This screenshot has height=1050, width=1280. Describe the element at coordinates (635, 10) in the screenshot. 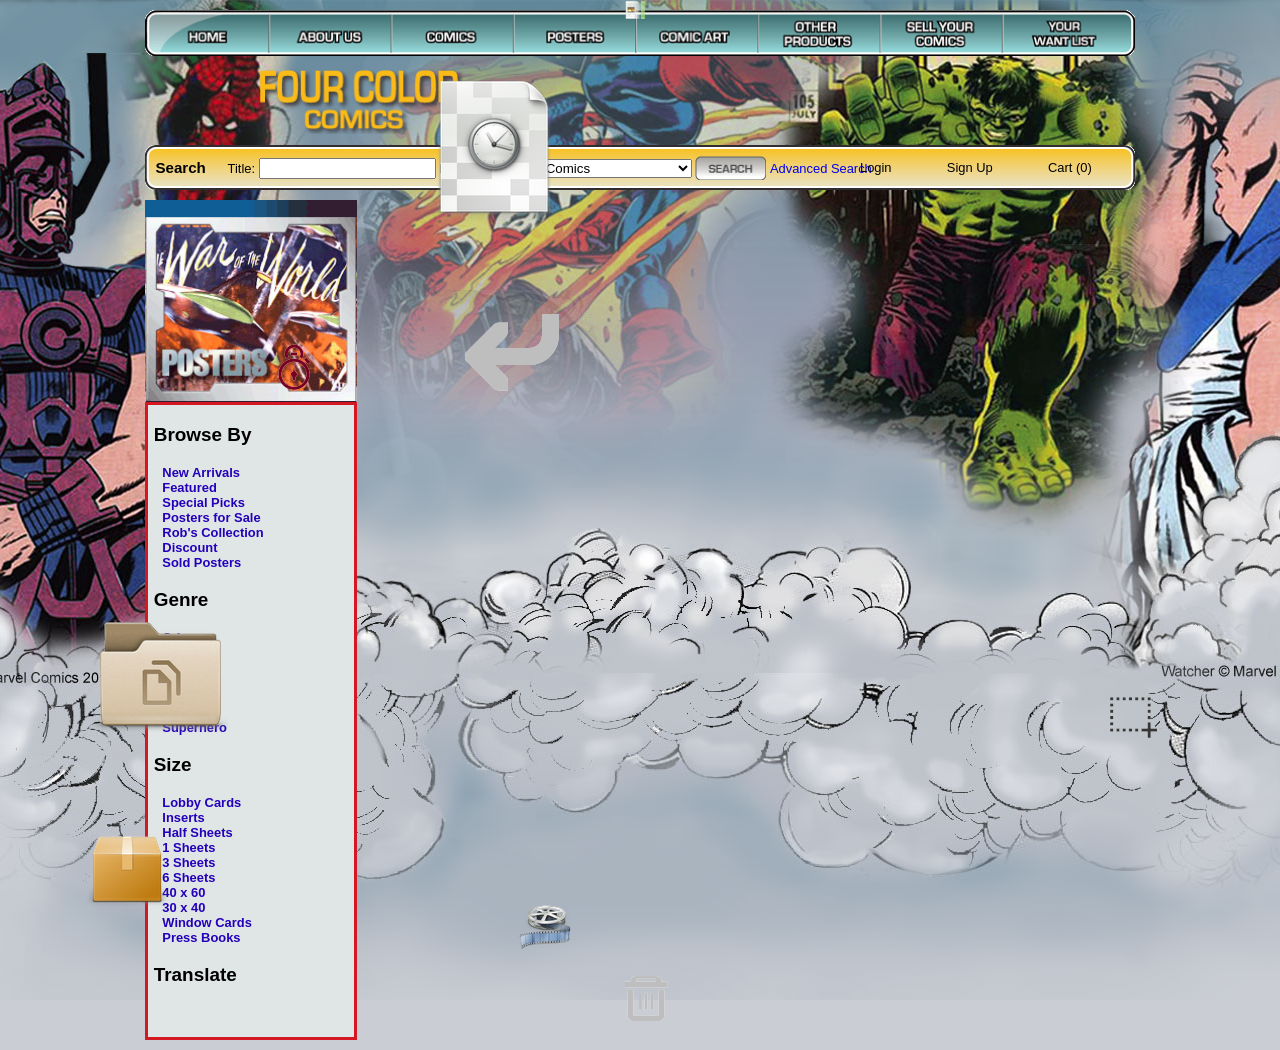

I see `document template file type` at that location.